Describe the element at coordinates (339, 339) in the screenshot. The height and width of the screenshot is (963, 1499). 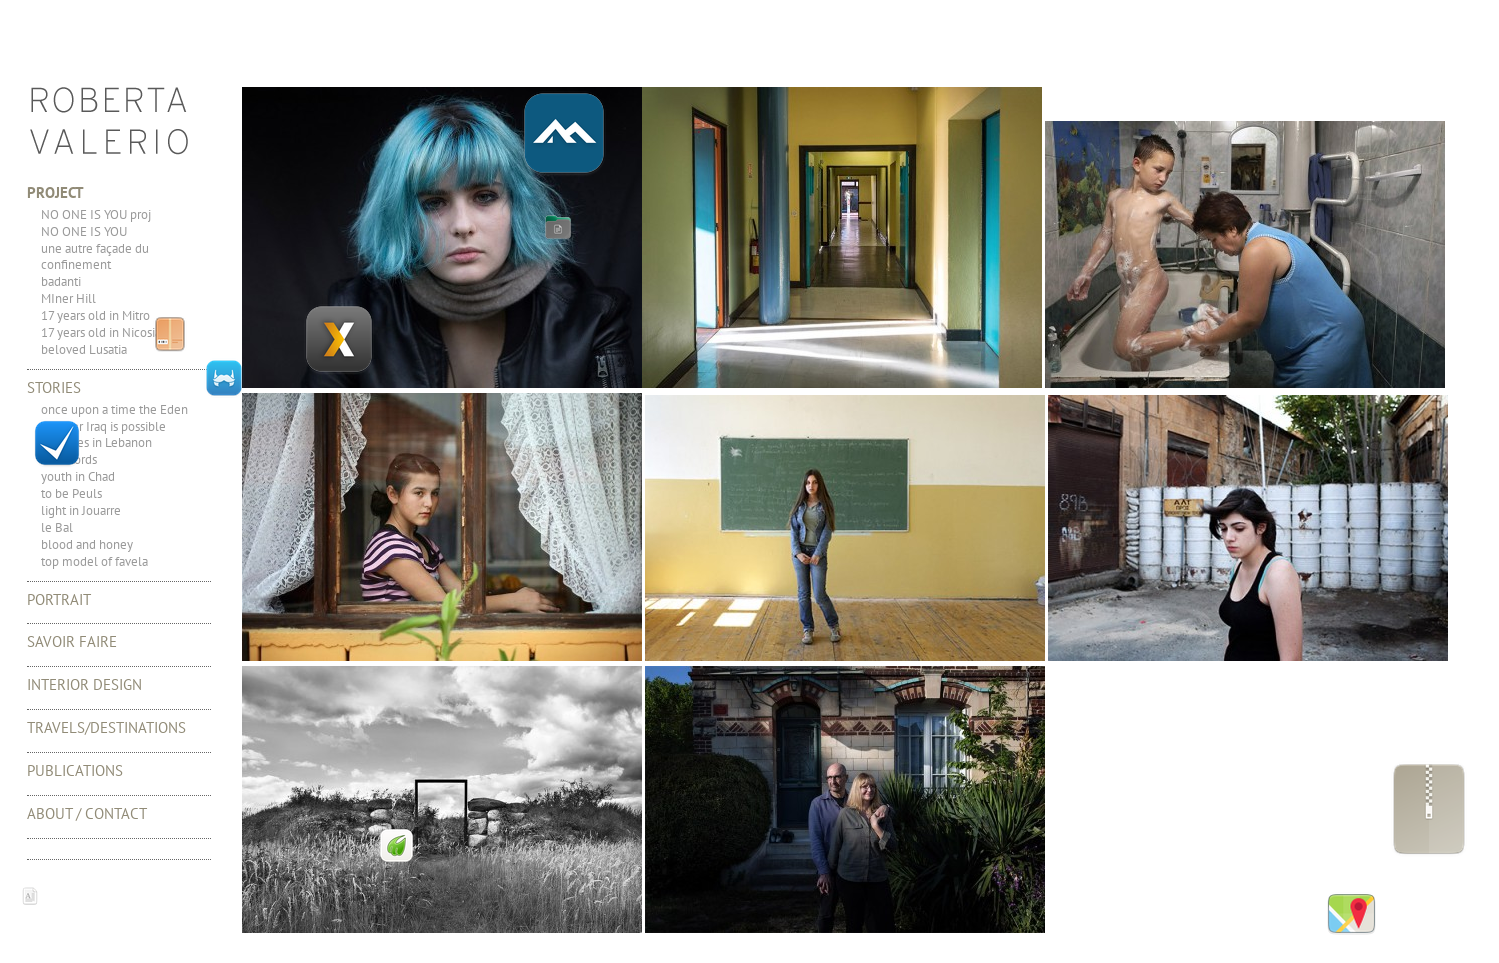
I see `open plex media server` at that location.